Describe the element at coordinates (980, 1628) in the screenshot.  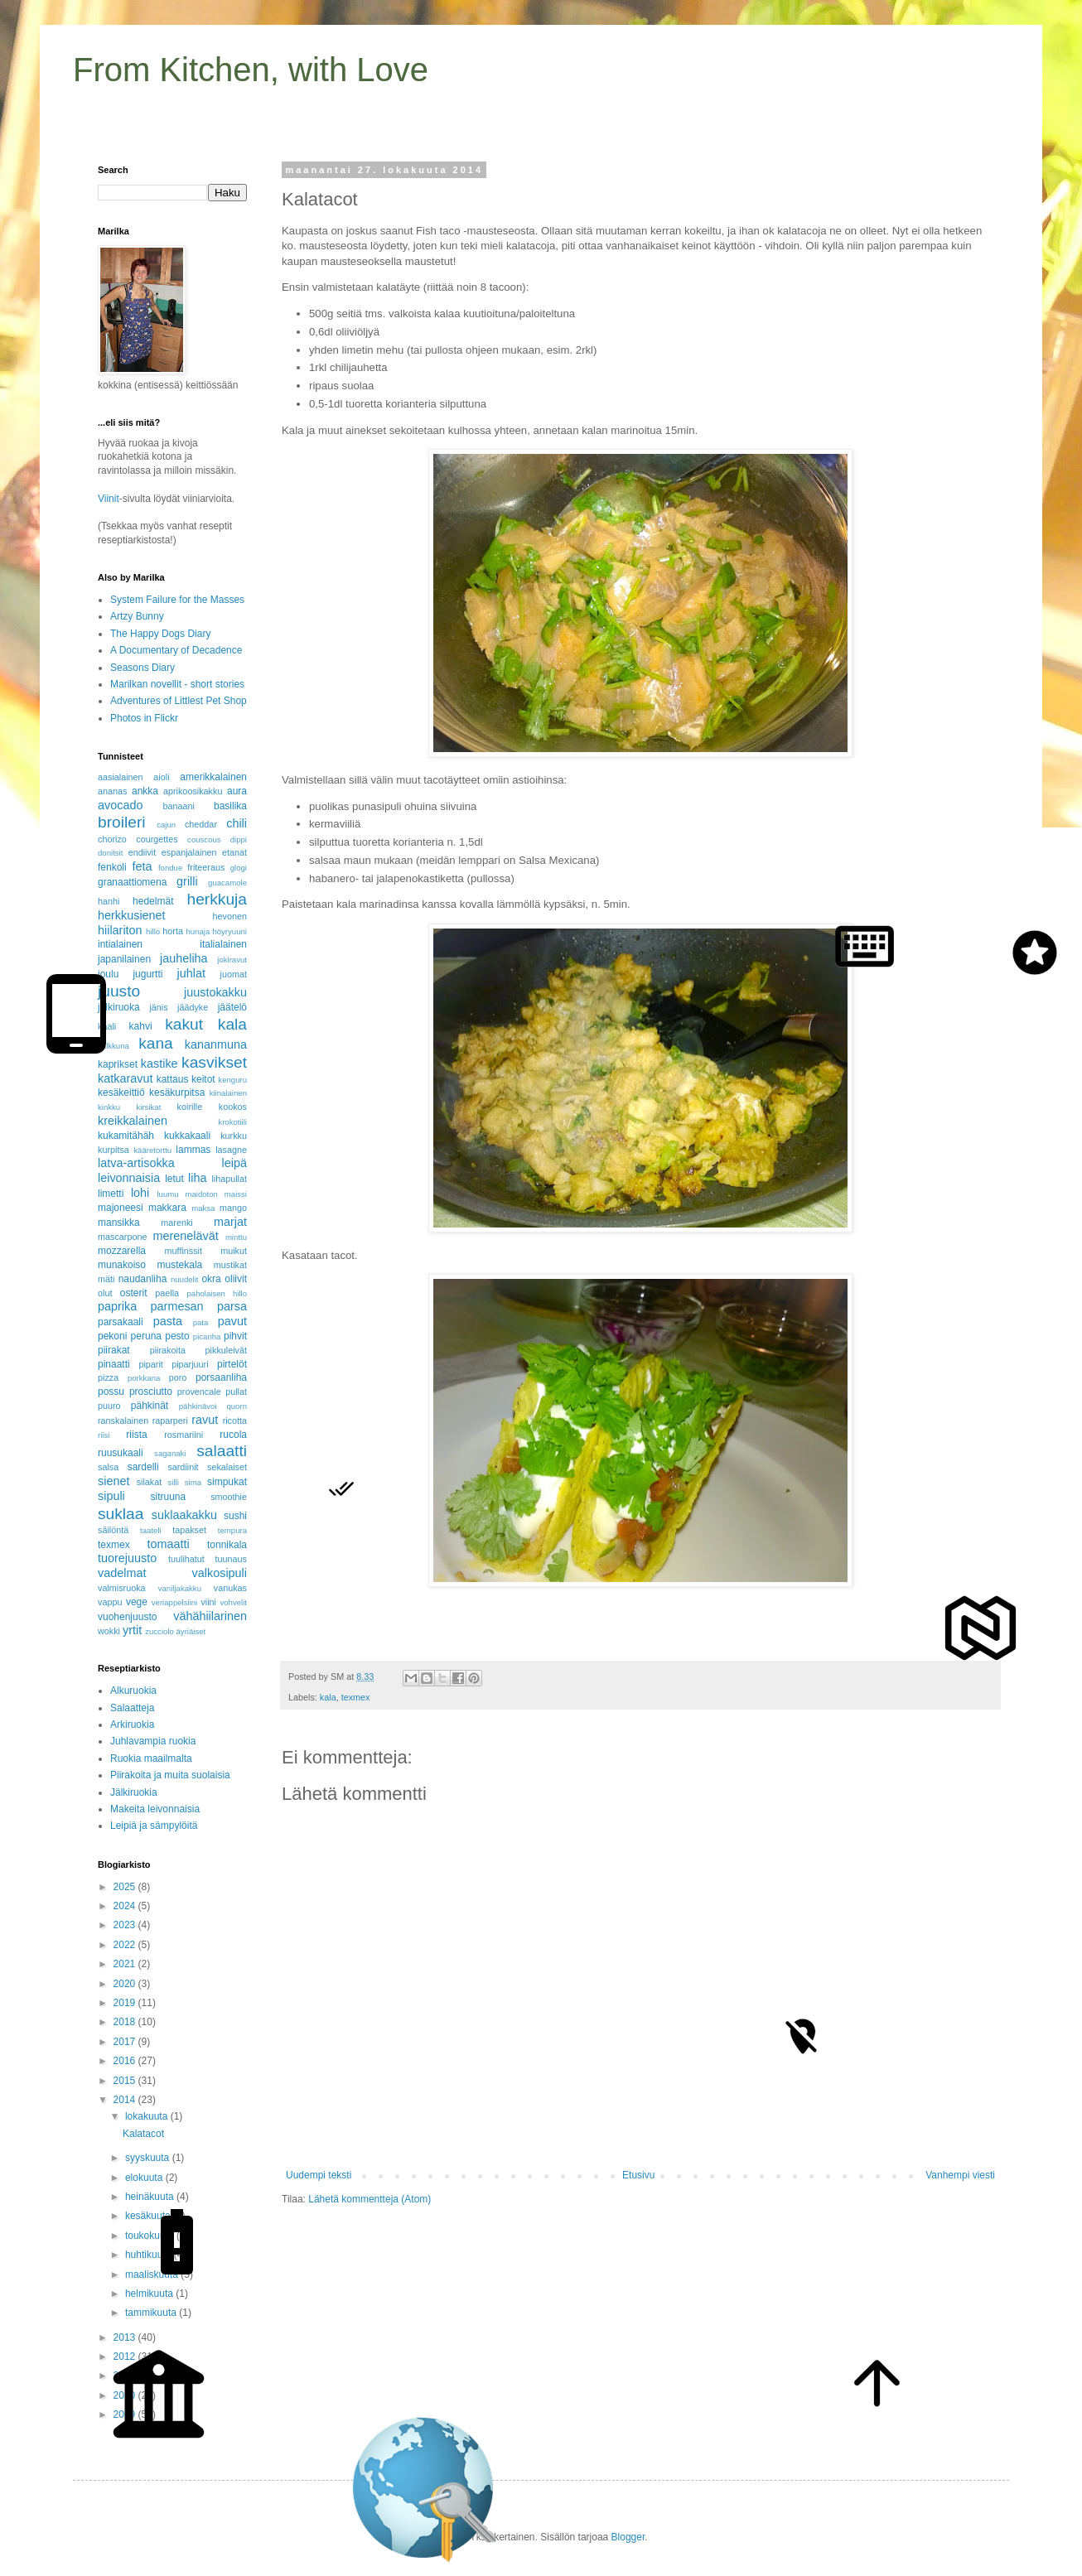
I see `nexo cryptocurrency platform logo` at that location.